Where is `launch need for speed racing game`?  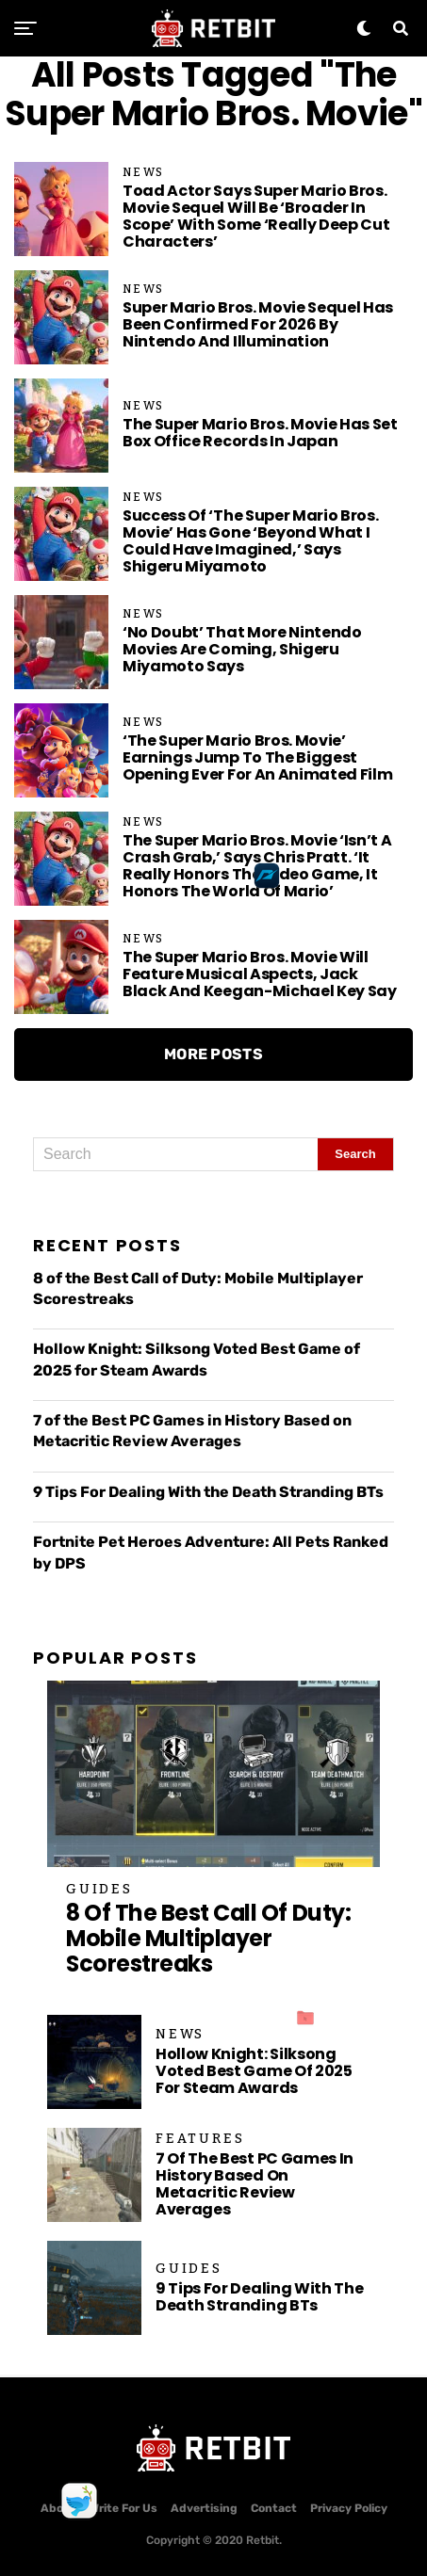 launch need for speed racing game is located at coordinates (267, 876).